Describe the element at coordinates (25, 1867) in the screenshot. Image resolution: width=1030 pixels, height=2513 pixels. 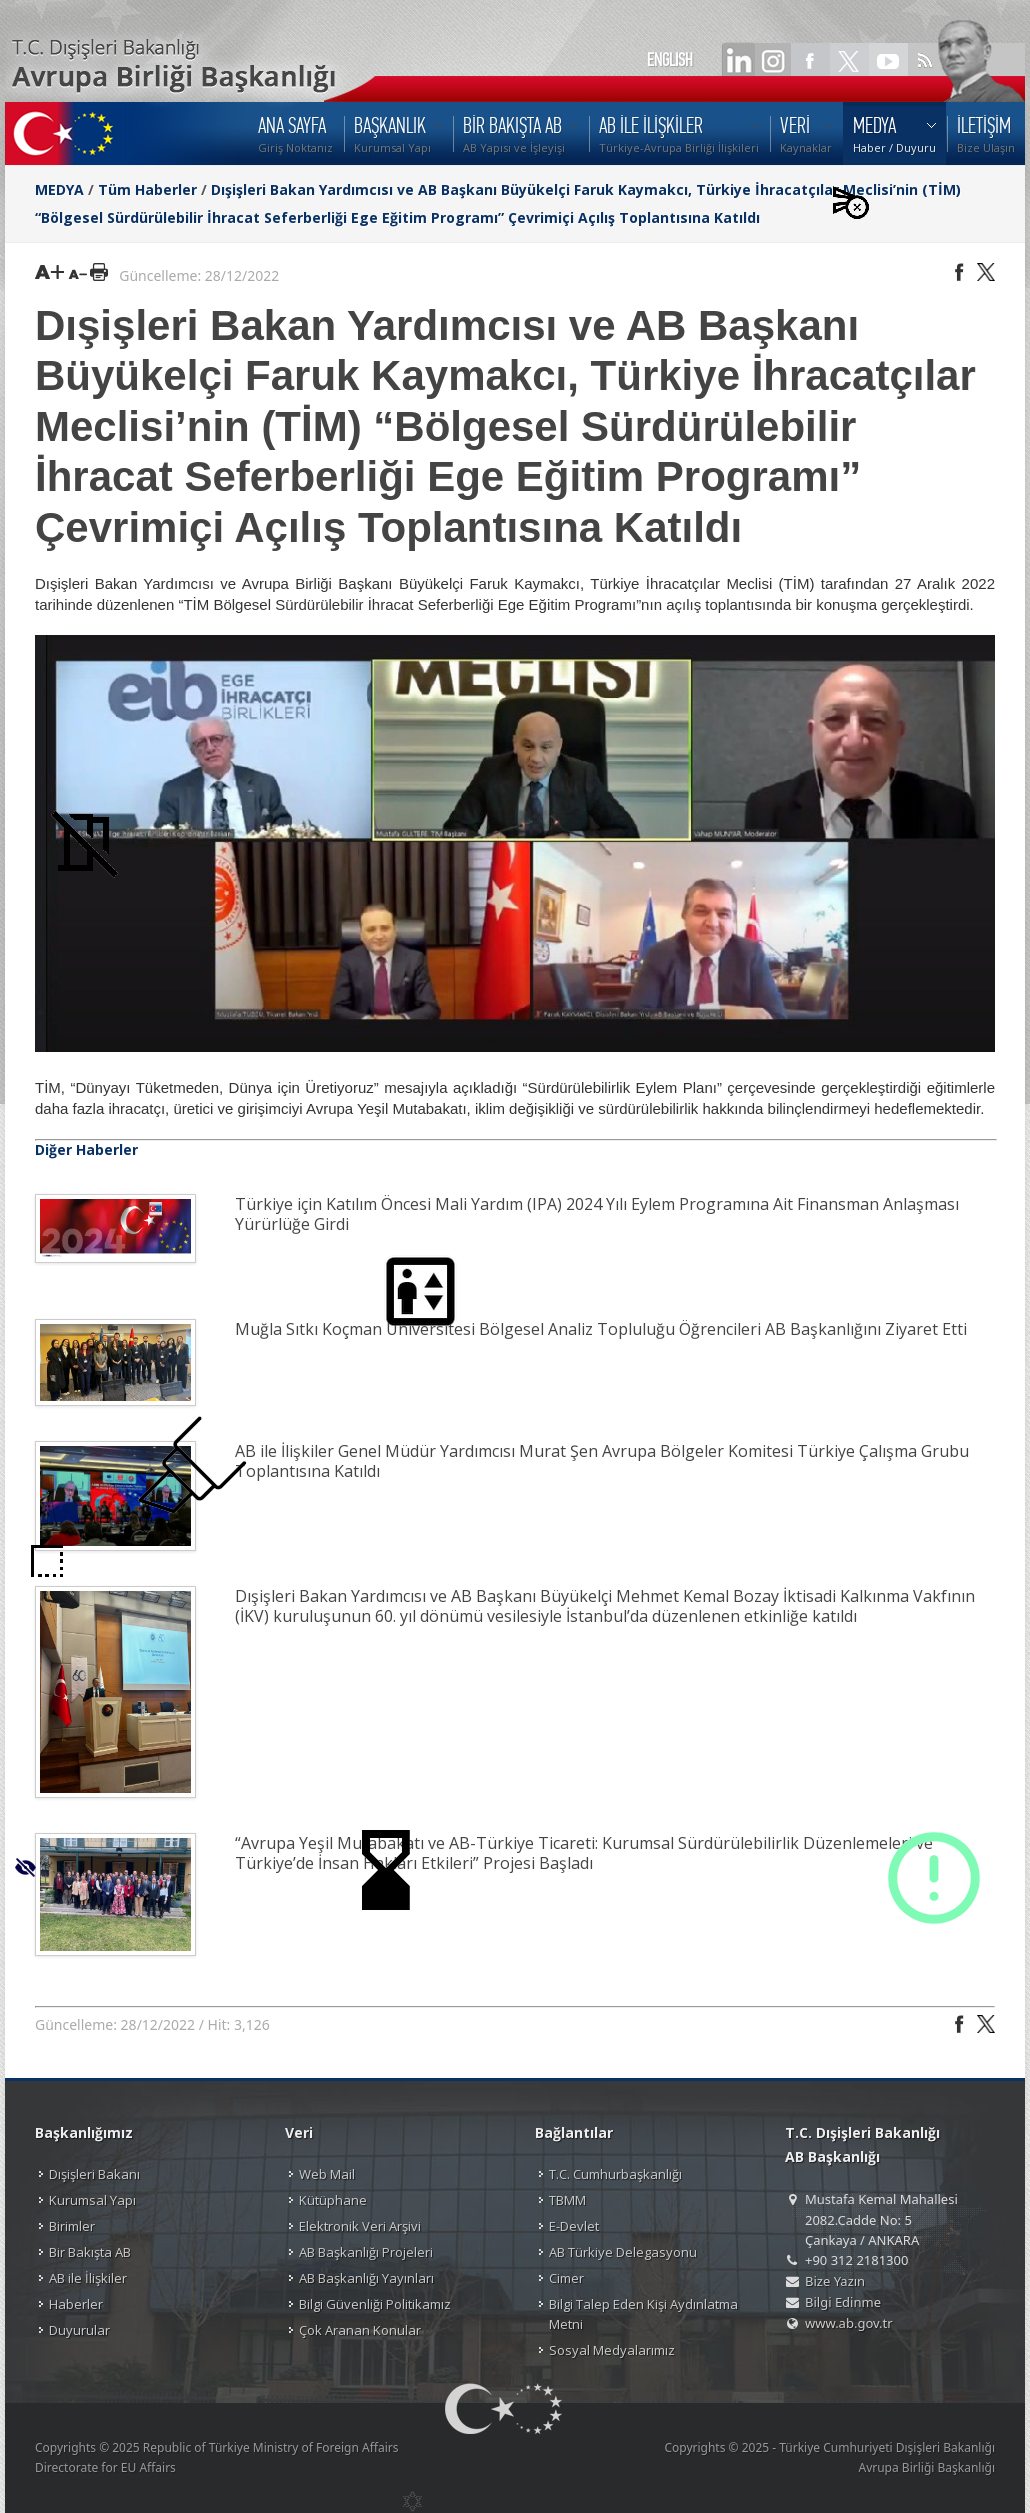
I see `hide password or sensitive content` at that location.